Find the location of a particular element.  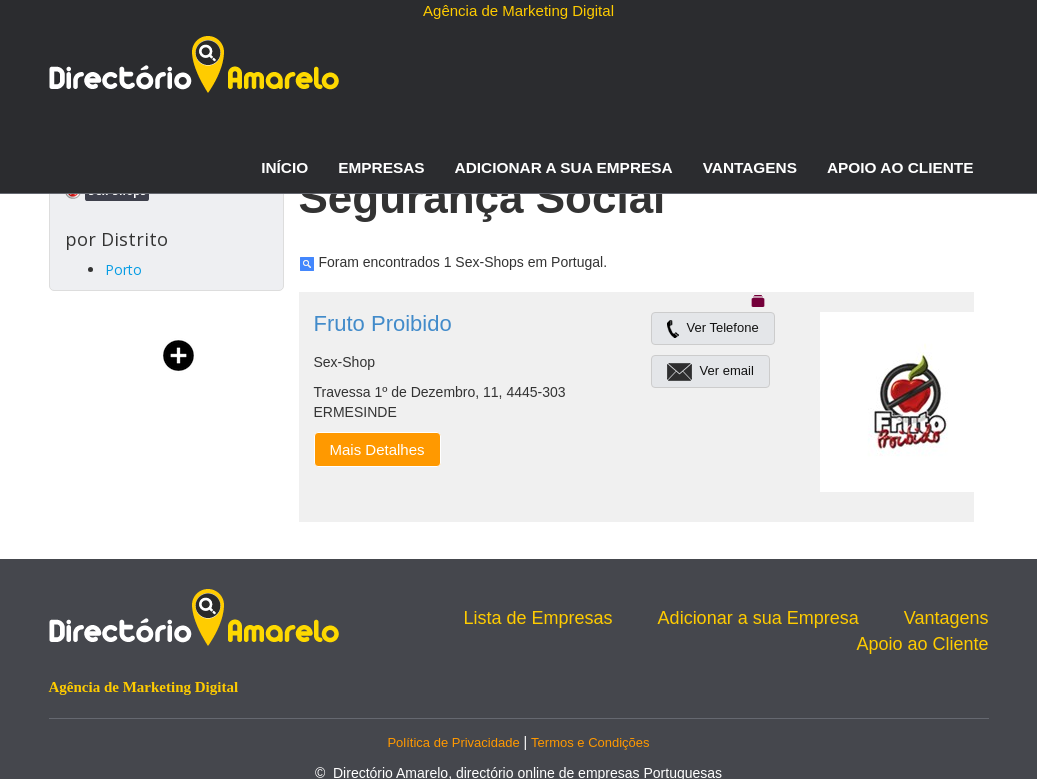

view photo albums is located at coordinates (758, 301).